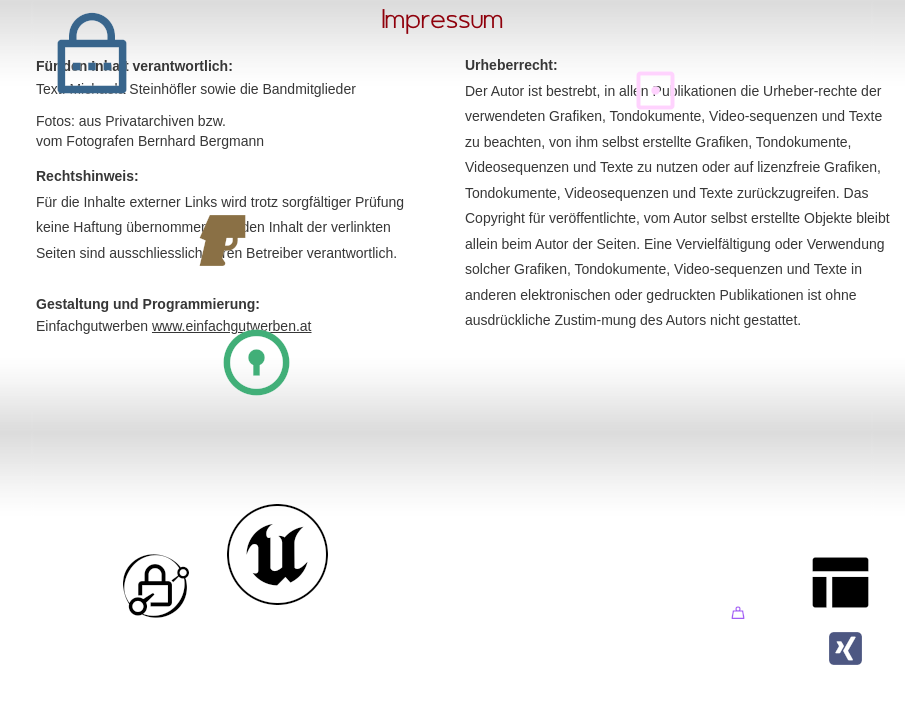 The width and height of the screenshot is (905, 720). What do you see at coordinates (156, 586) in the screenshot?
I see `caddy web server logo` at bounding box center [156, 586].